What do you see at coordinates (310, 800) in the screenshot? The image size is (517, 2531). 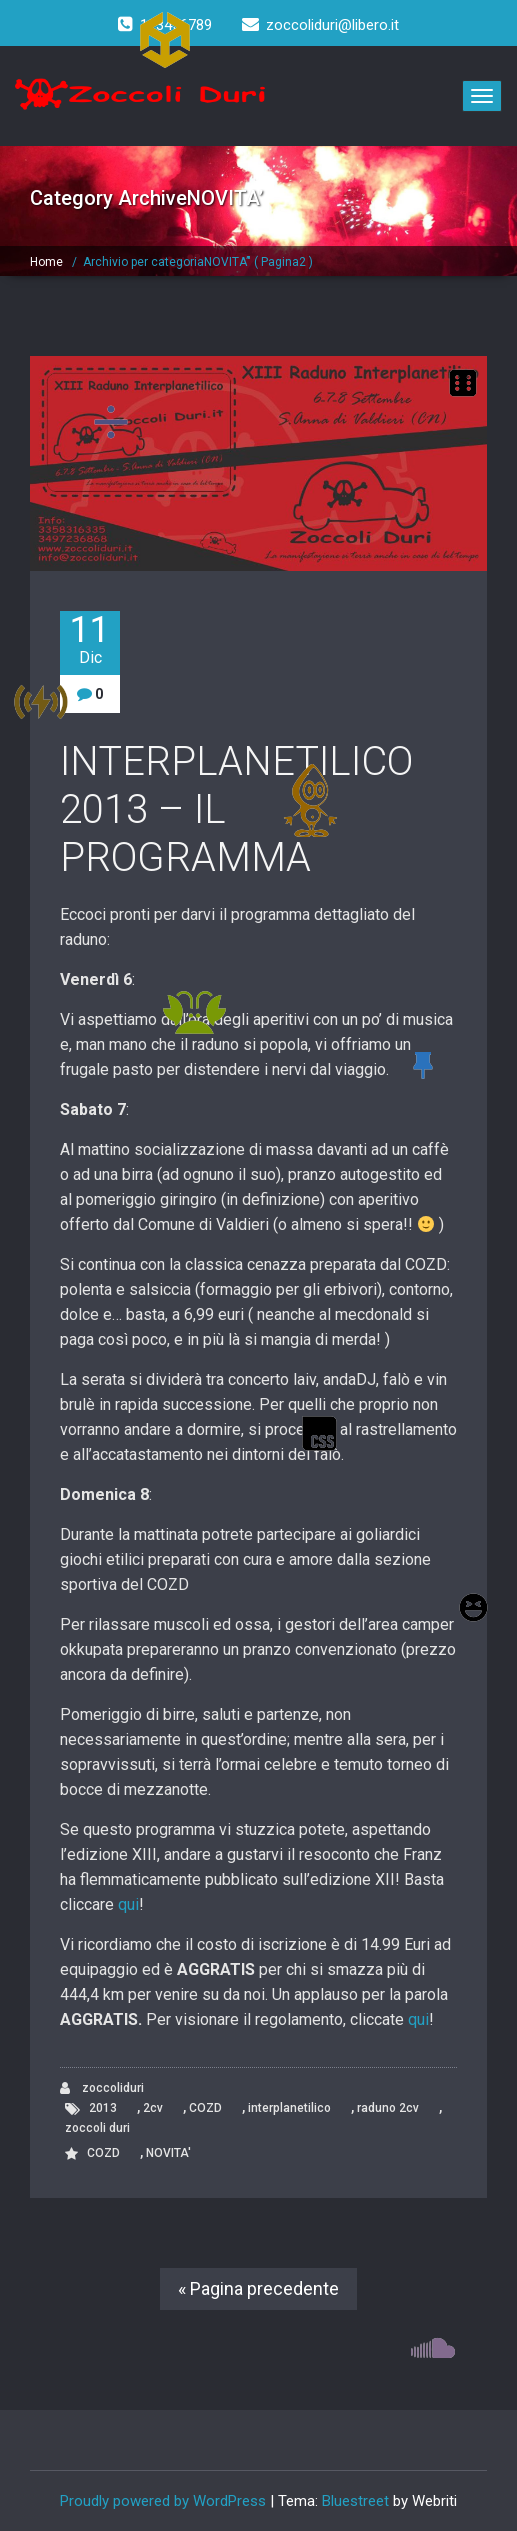 I see `visit the CodeProject website` at bounding box center [310, 800].